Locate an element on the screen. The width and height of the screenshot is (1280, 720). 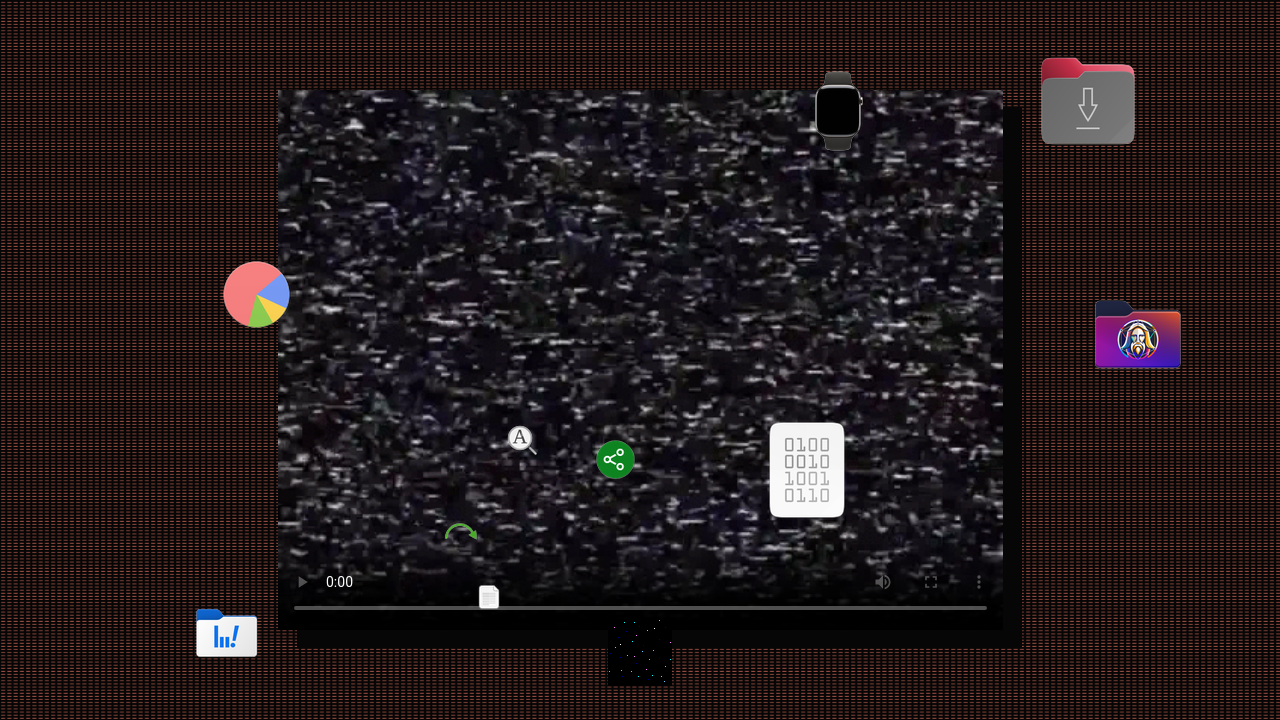
open disk usage analyzer app is located at coordinates (256, 294).